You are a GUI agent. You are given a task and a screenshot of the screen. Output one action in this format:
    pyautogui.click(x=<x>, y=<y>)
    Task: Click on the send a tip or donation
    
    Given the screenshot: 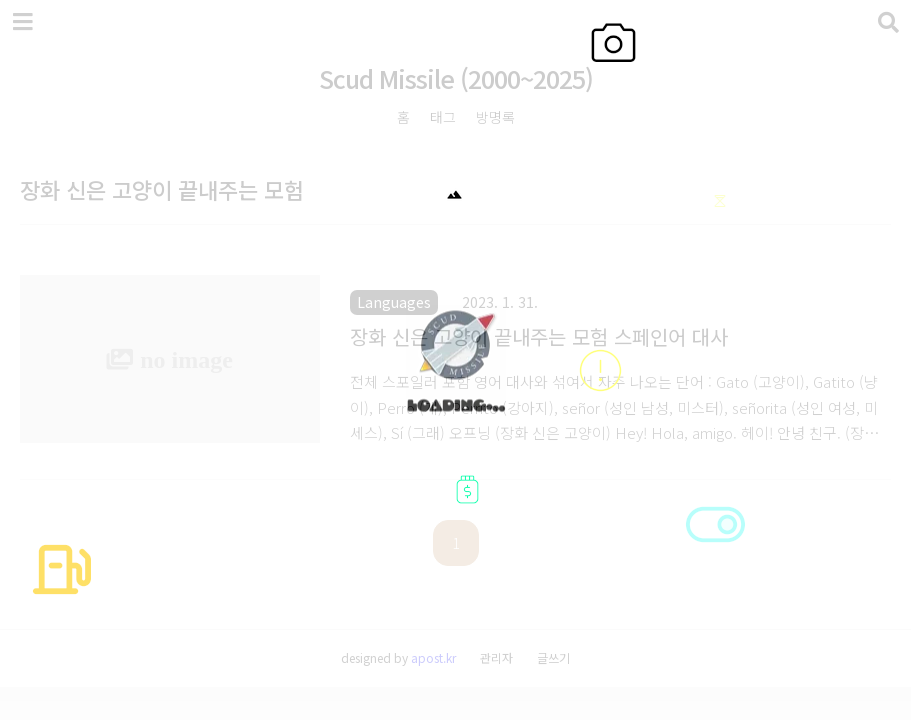 What is the action you would take?
    pyautogui.click(x=467, y=489)
    